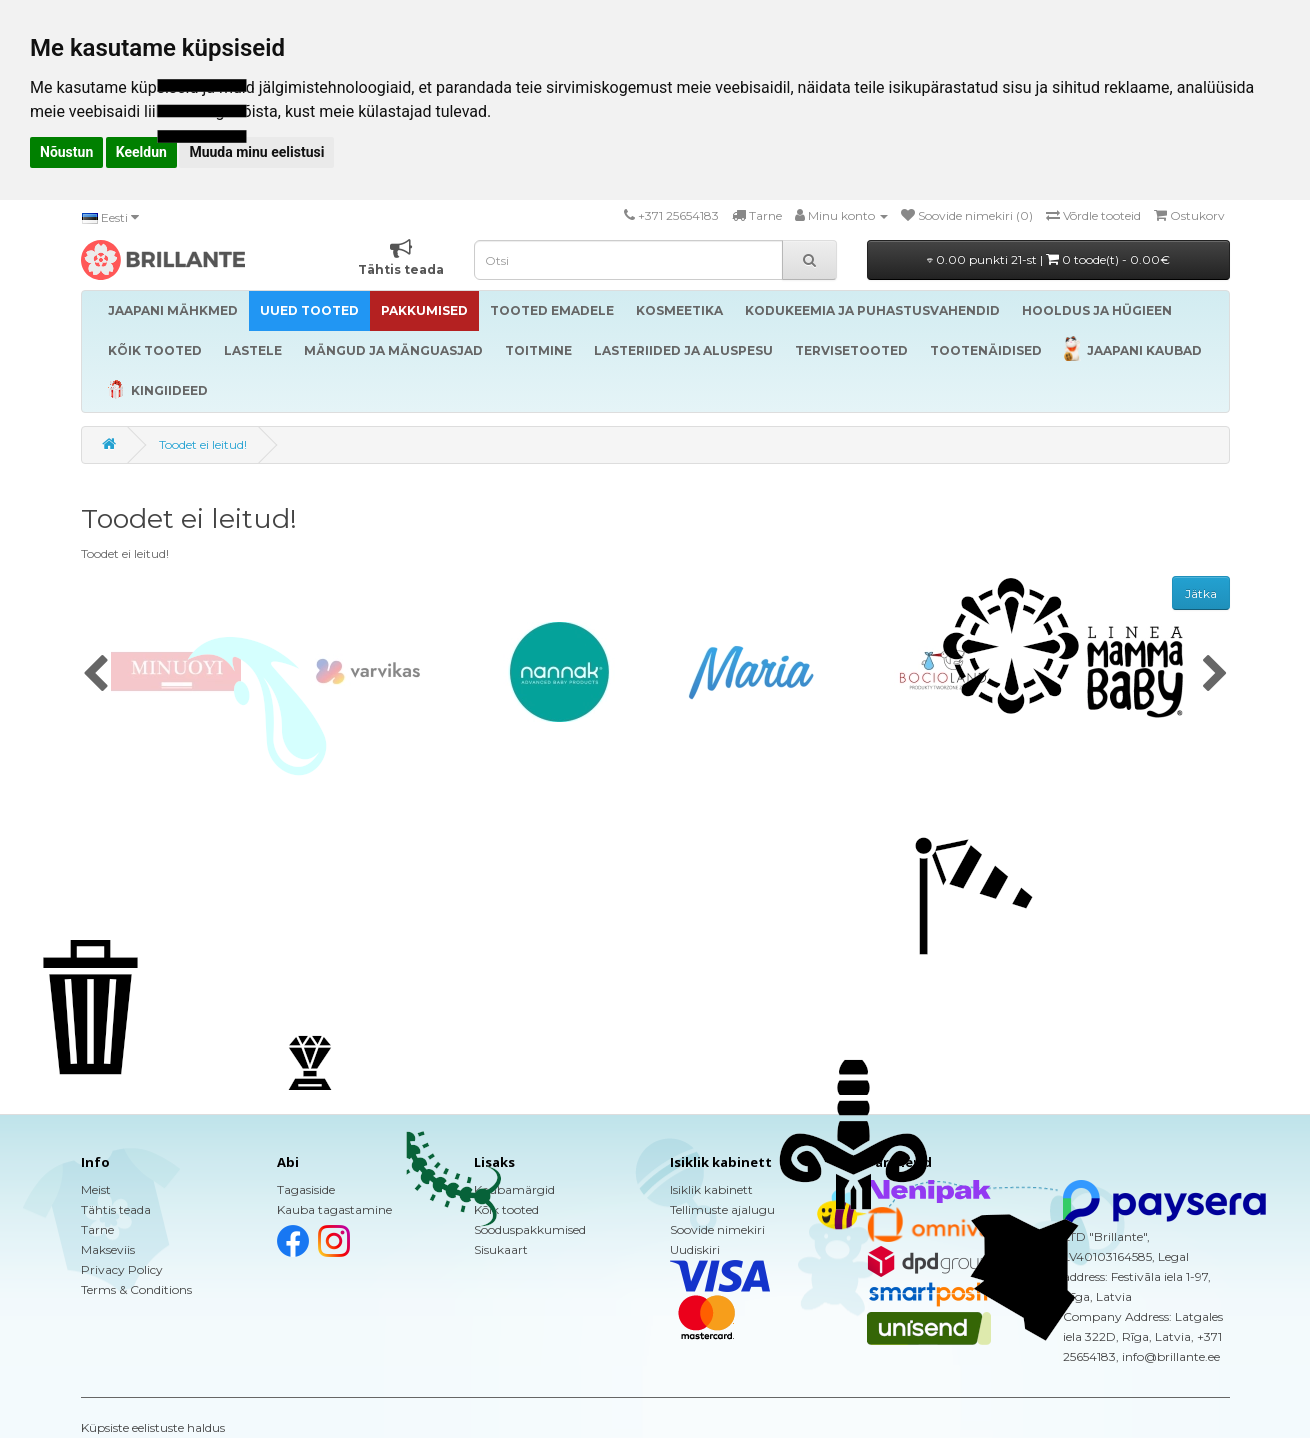 The image size is (1310, 1445). I want to click on view current wind conditions, so click(974, 896).